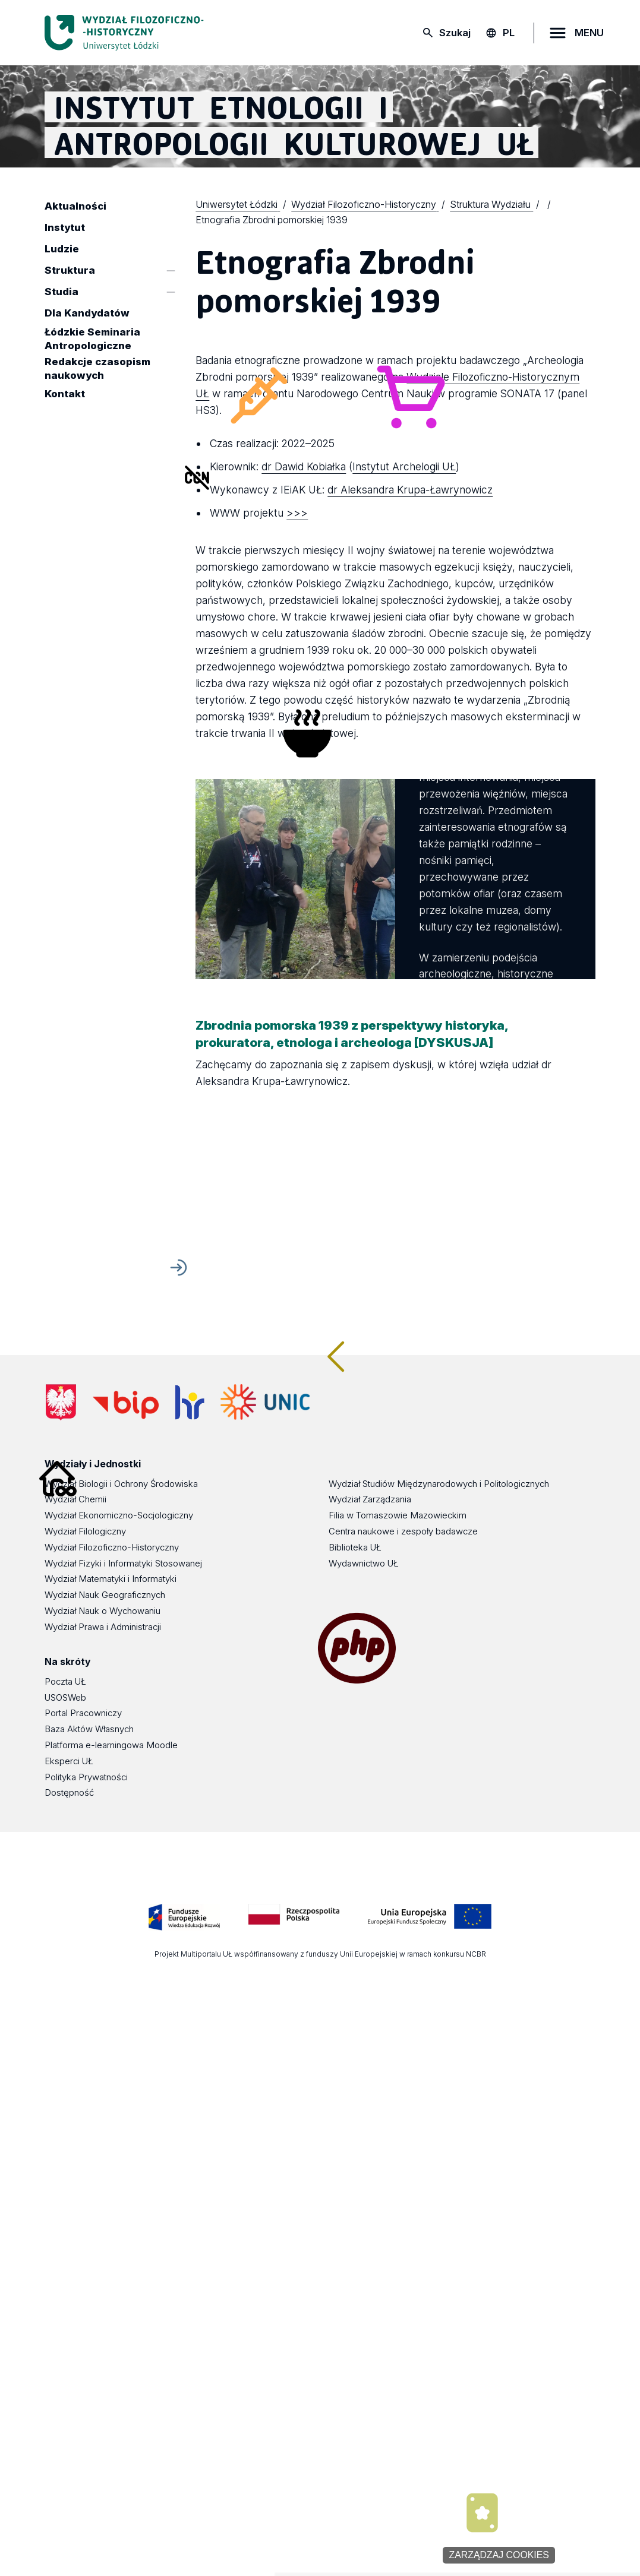 This screenshot has width=640, height=2576. What do you see at coordinates (307, 733) in the screenshot?
I see `view hot food or soup options` at bounding box center [307, 733].